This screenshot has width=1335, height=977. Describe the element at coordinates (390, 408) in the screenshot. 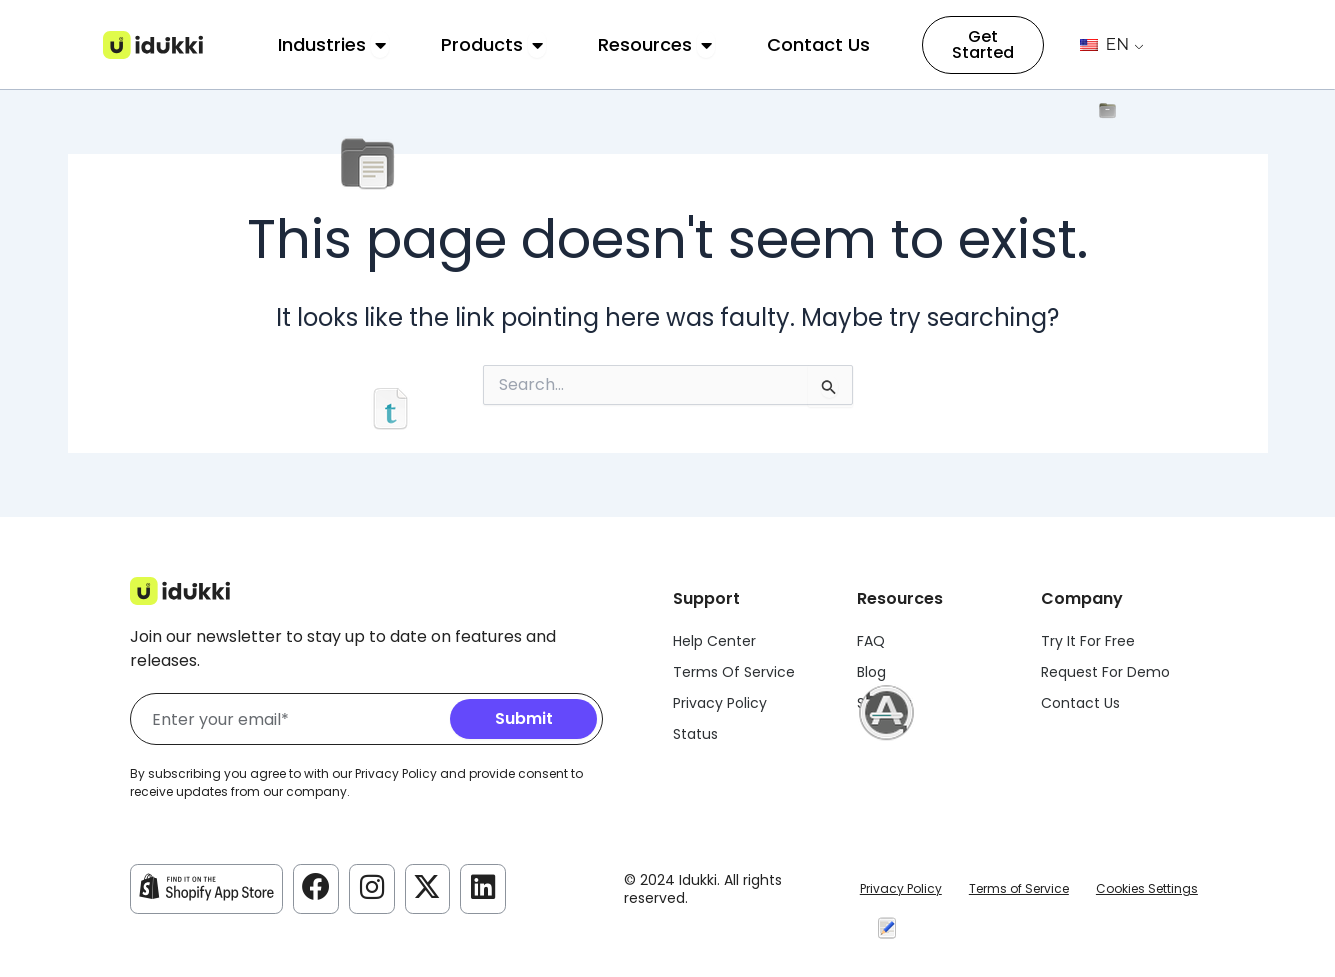

I see `a typst document file` at that location.